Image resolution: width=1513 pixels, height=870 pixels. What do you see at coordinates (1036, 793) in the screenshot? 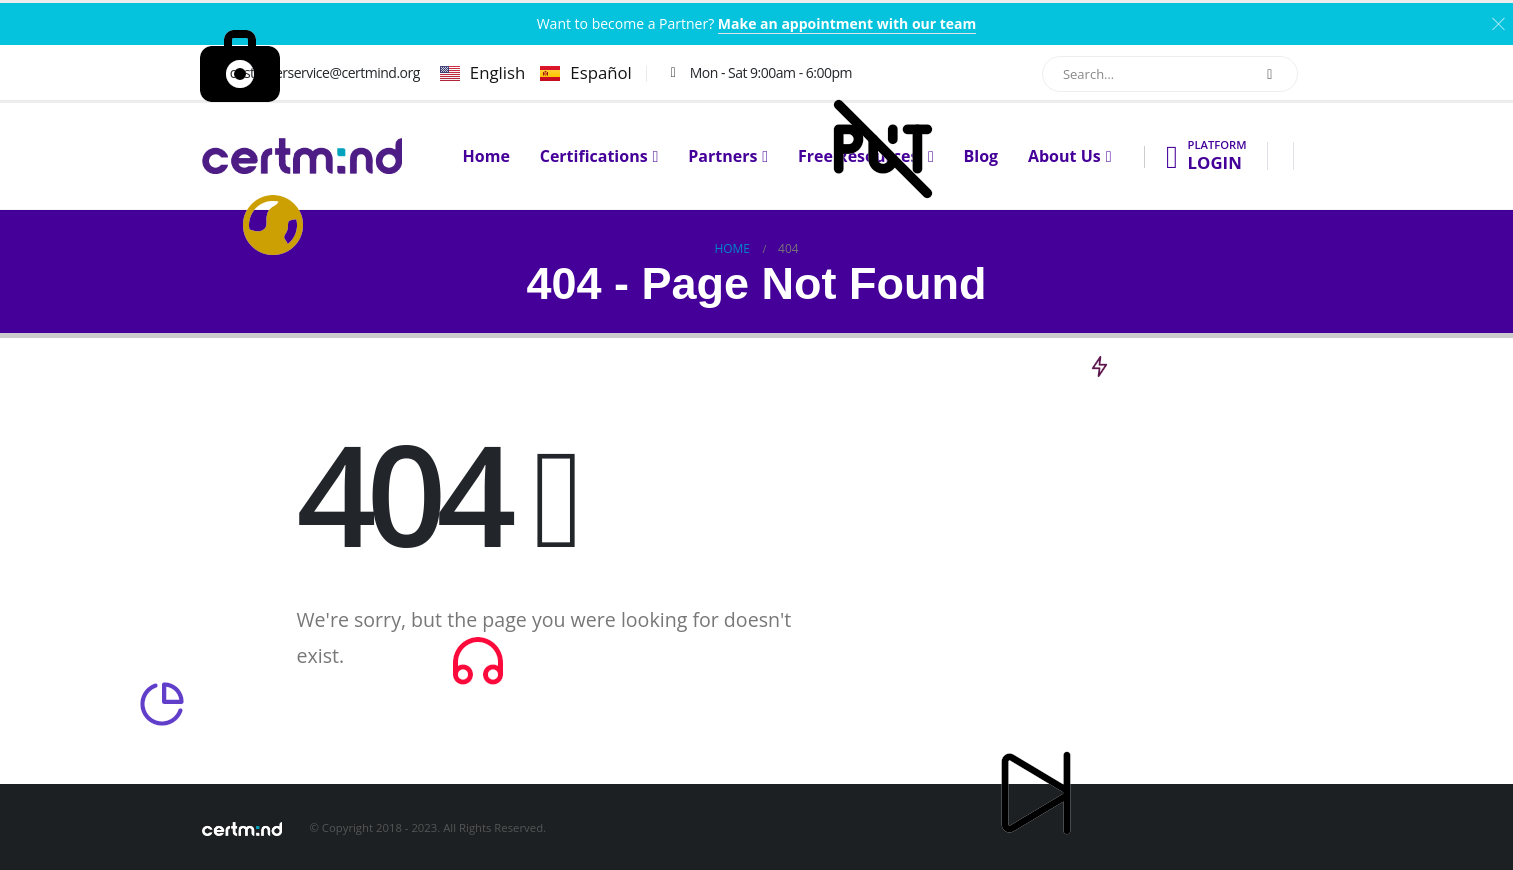
I see `skip to the next track` at bounding box center [1036, 793].